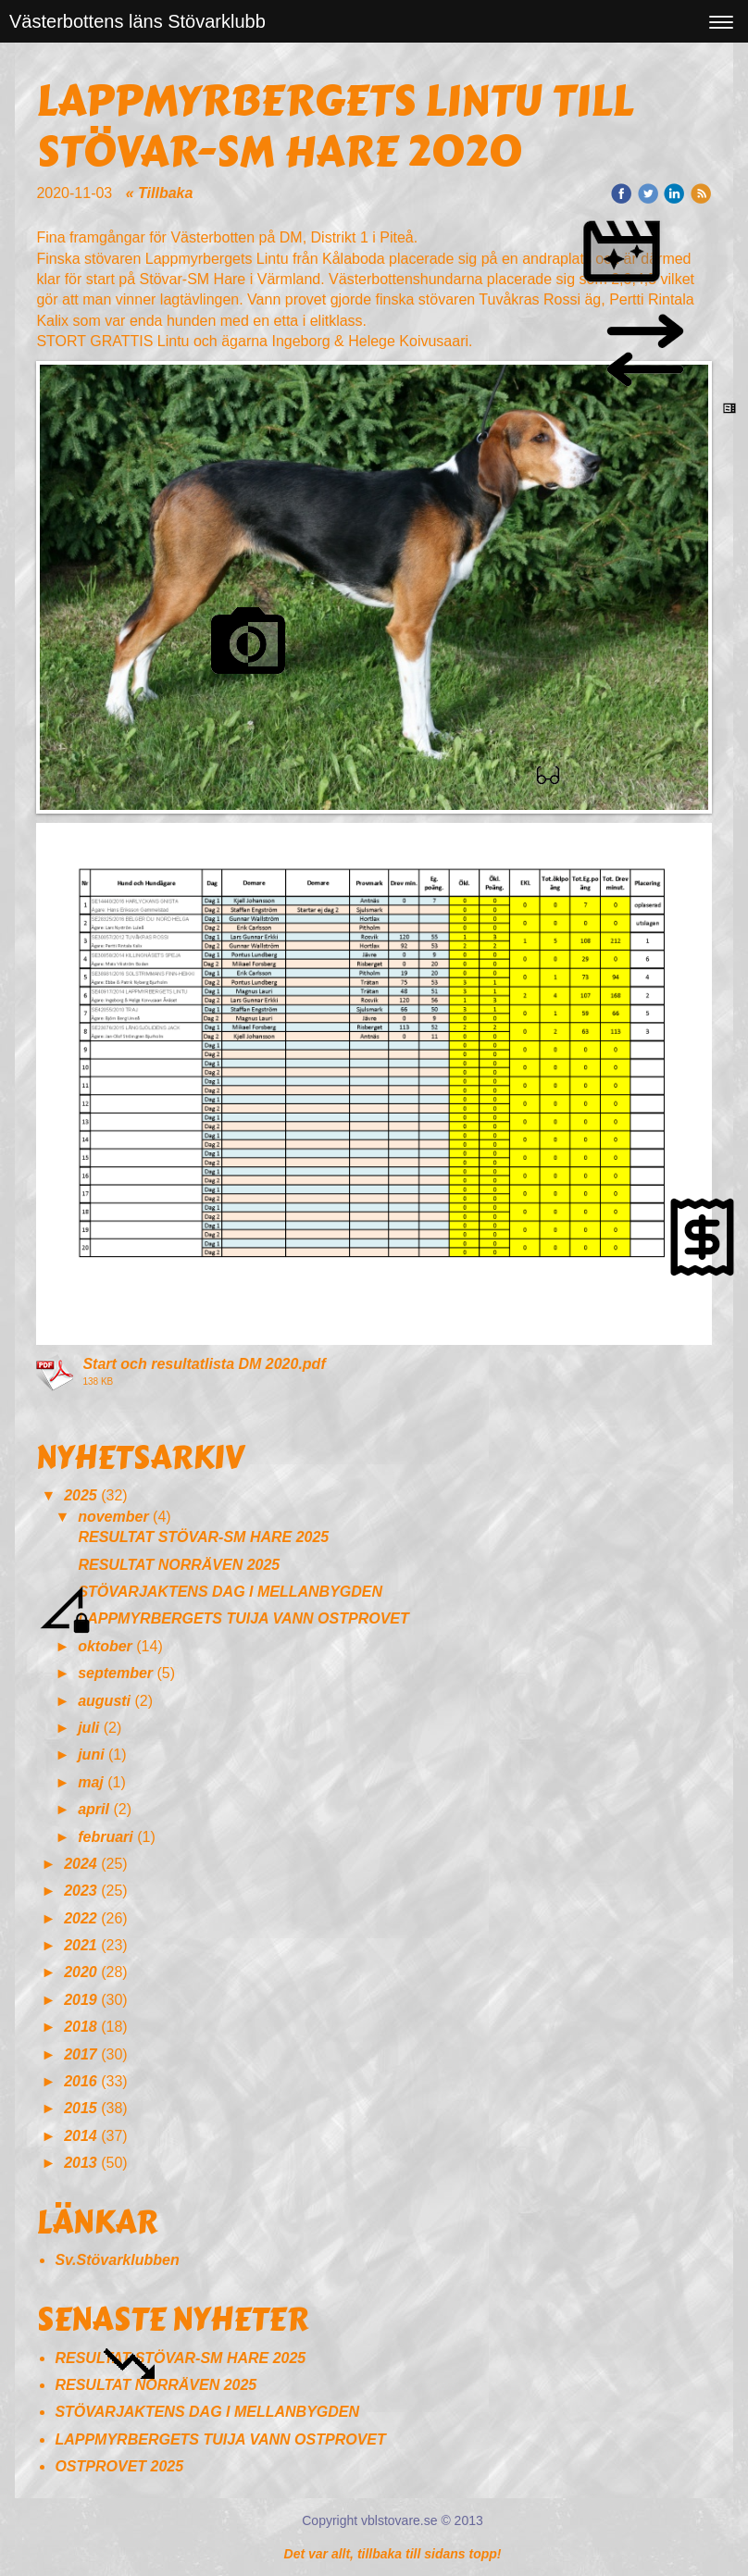  Describe the element at coordinates (65, 1611) in the screenshot. I see `network connection is secured or encrypted` at that location.